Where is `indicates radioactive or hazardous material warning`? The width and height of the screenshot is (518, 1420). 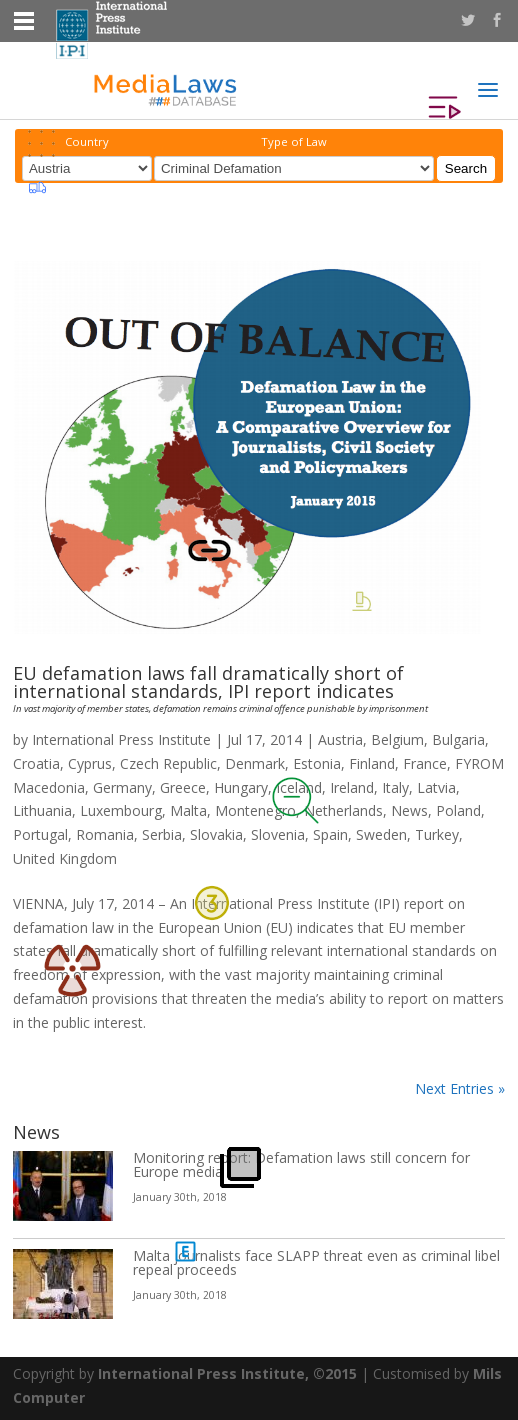
indicates radioactive or hazardous material warning is located at coordinates (72, 968).